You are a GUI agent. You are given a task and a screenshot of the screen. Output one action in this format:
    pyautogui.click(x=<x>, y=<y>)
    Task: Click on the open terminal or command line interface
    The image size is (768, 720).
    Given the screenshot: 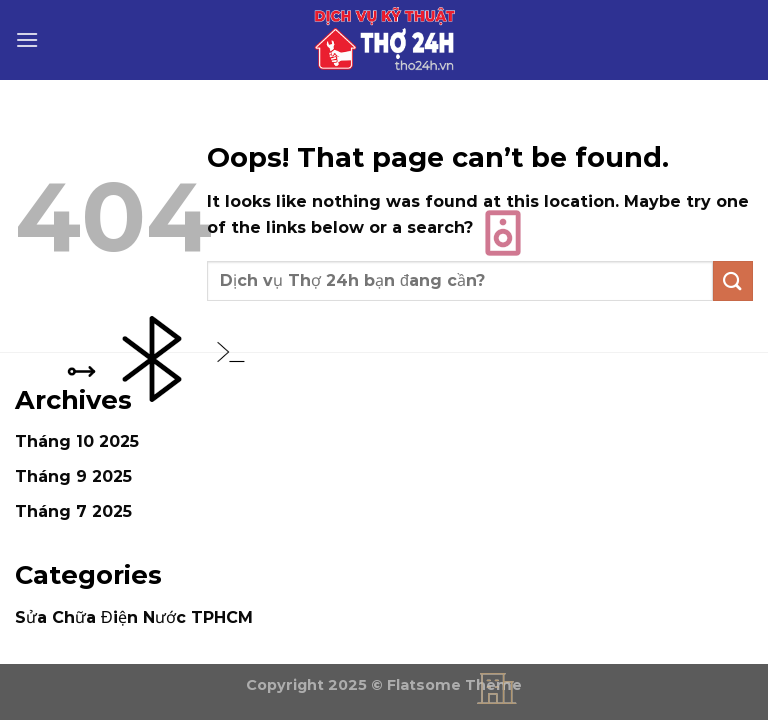 What is the action you would take?
    pyautogui.click(x=231, y=352)
    